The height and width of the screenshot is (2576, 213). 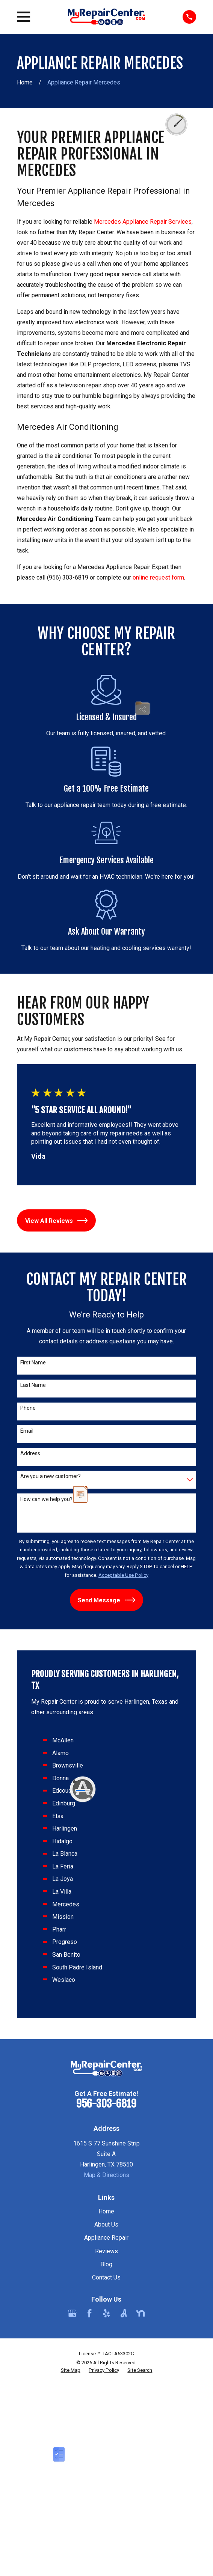 What do you see at coordinates (80, 1494) in the screenshot?
I see `open a libreoffice impress presentation file` at bounding box center [80, 1494].